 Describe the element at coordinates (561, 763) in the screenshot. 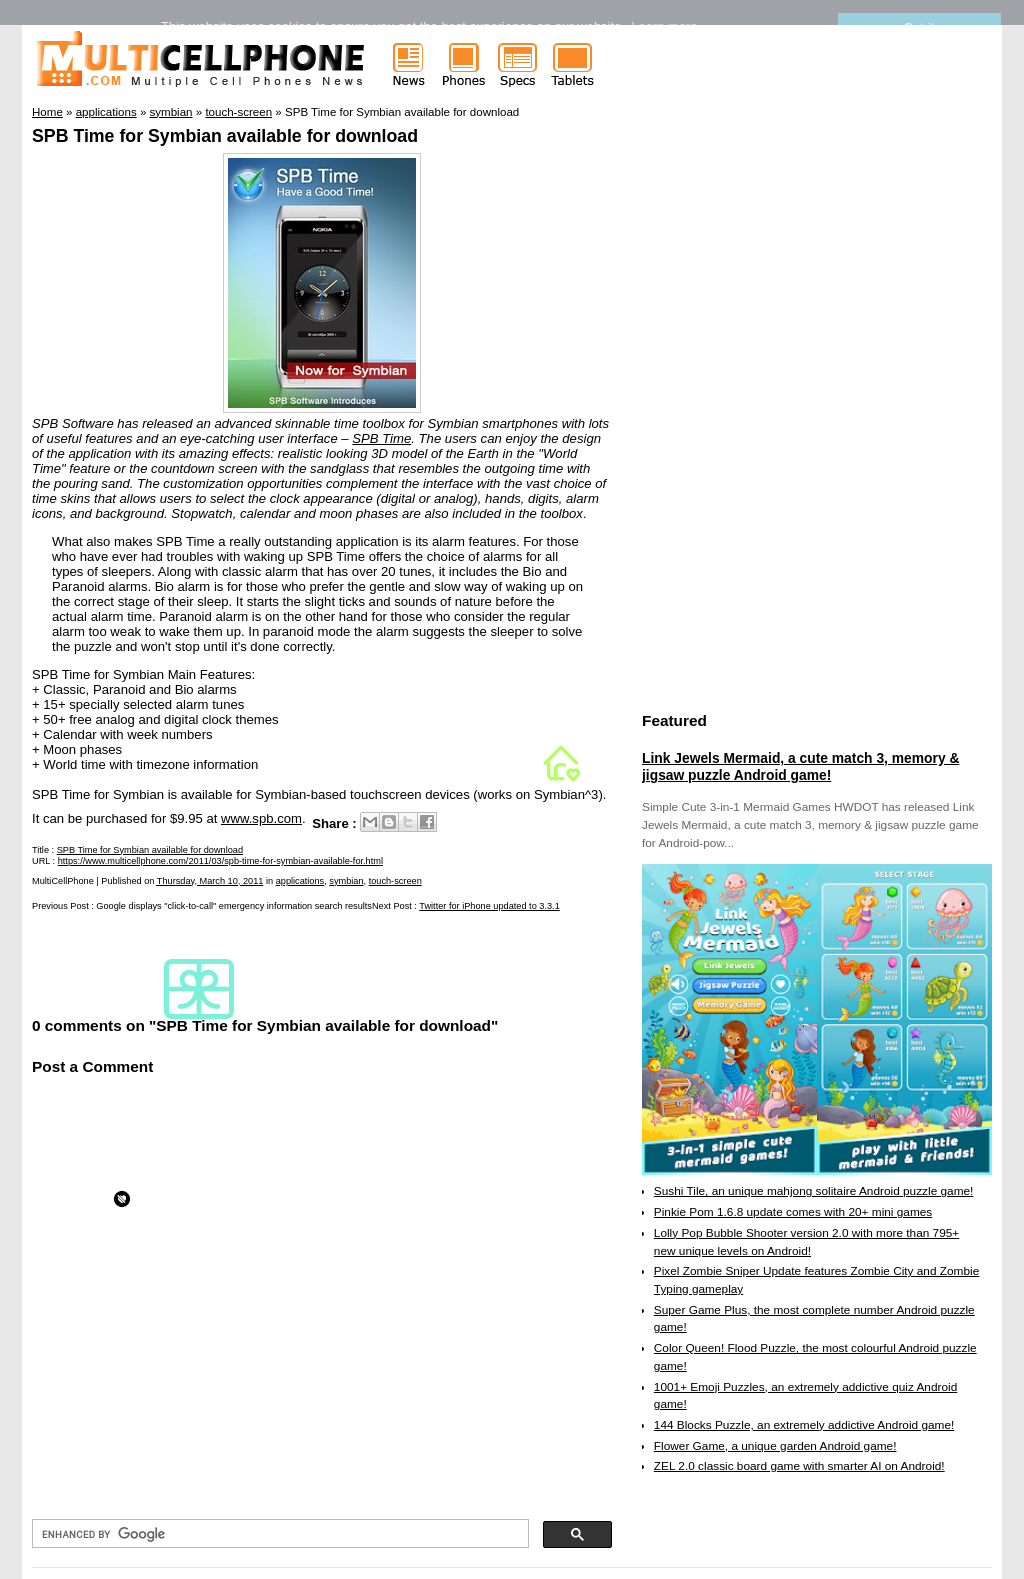

I see `view your favorite or saved home` at that location.